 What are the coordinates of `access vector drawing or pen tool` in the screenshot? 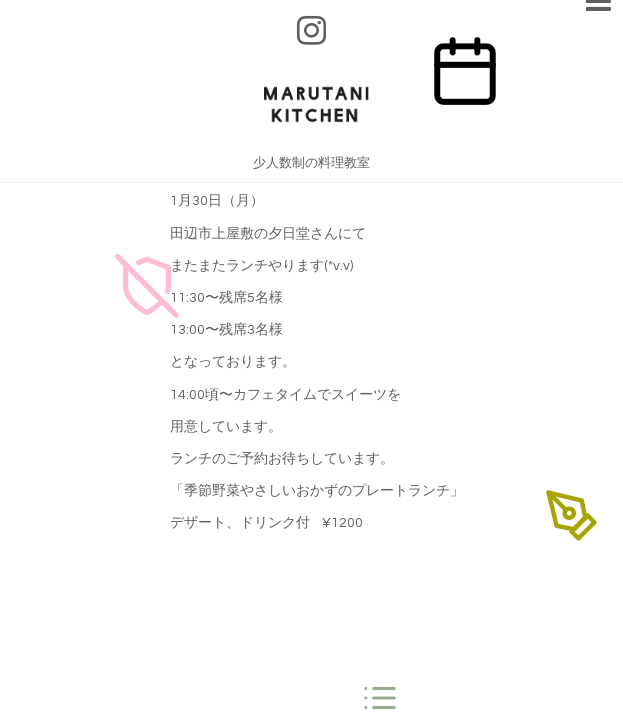 It's located at (571, 515).